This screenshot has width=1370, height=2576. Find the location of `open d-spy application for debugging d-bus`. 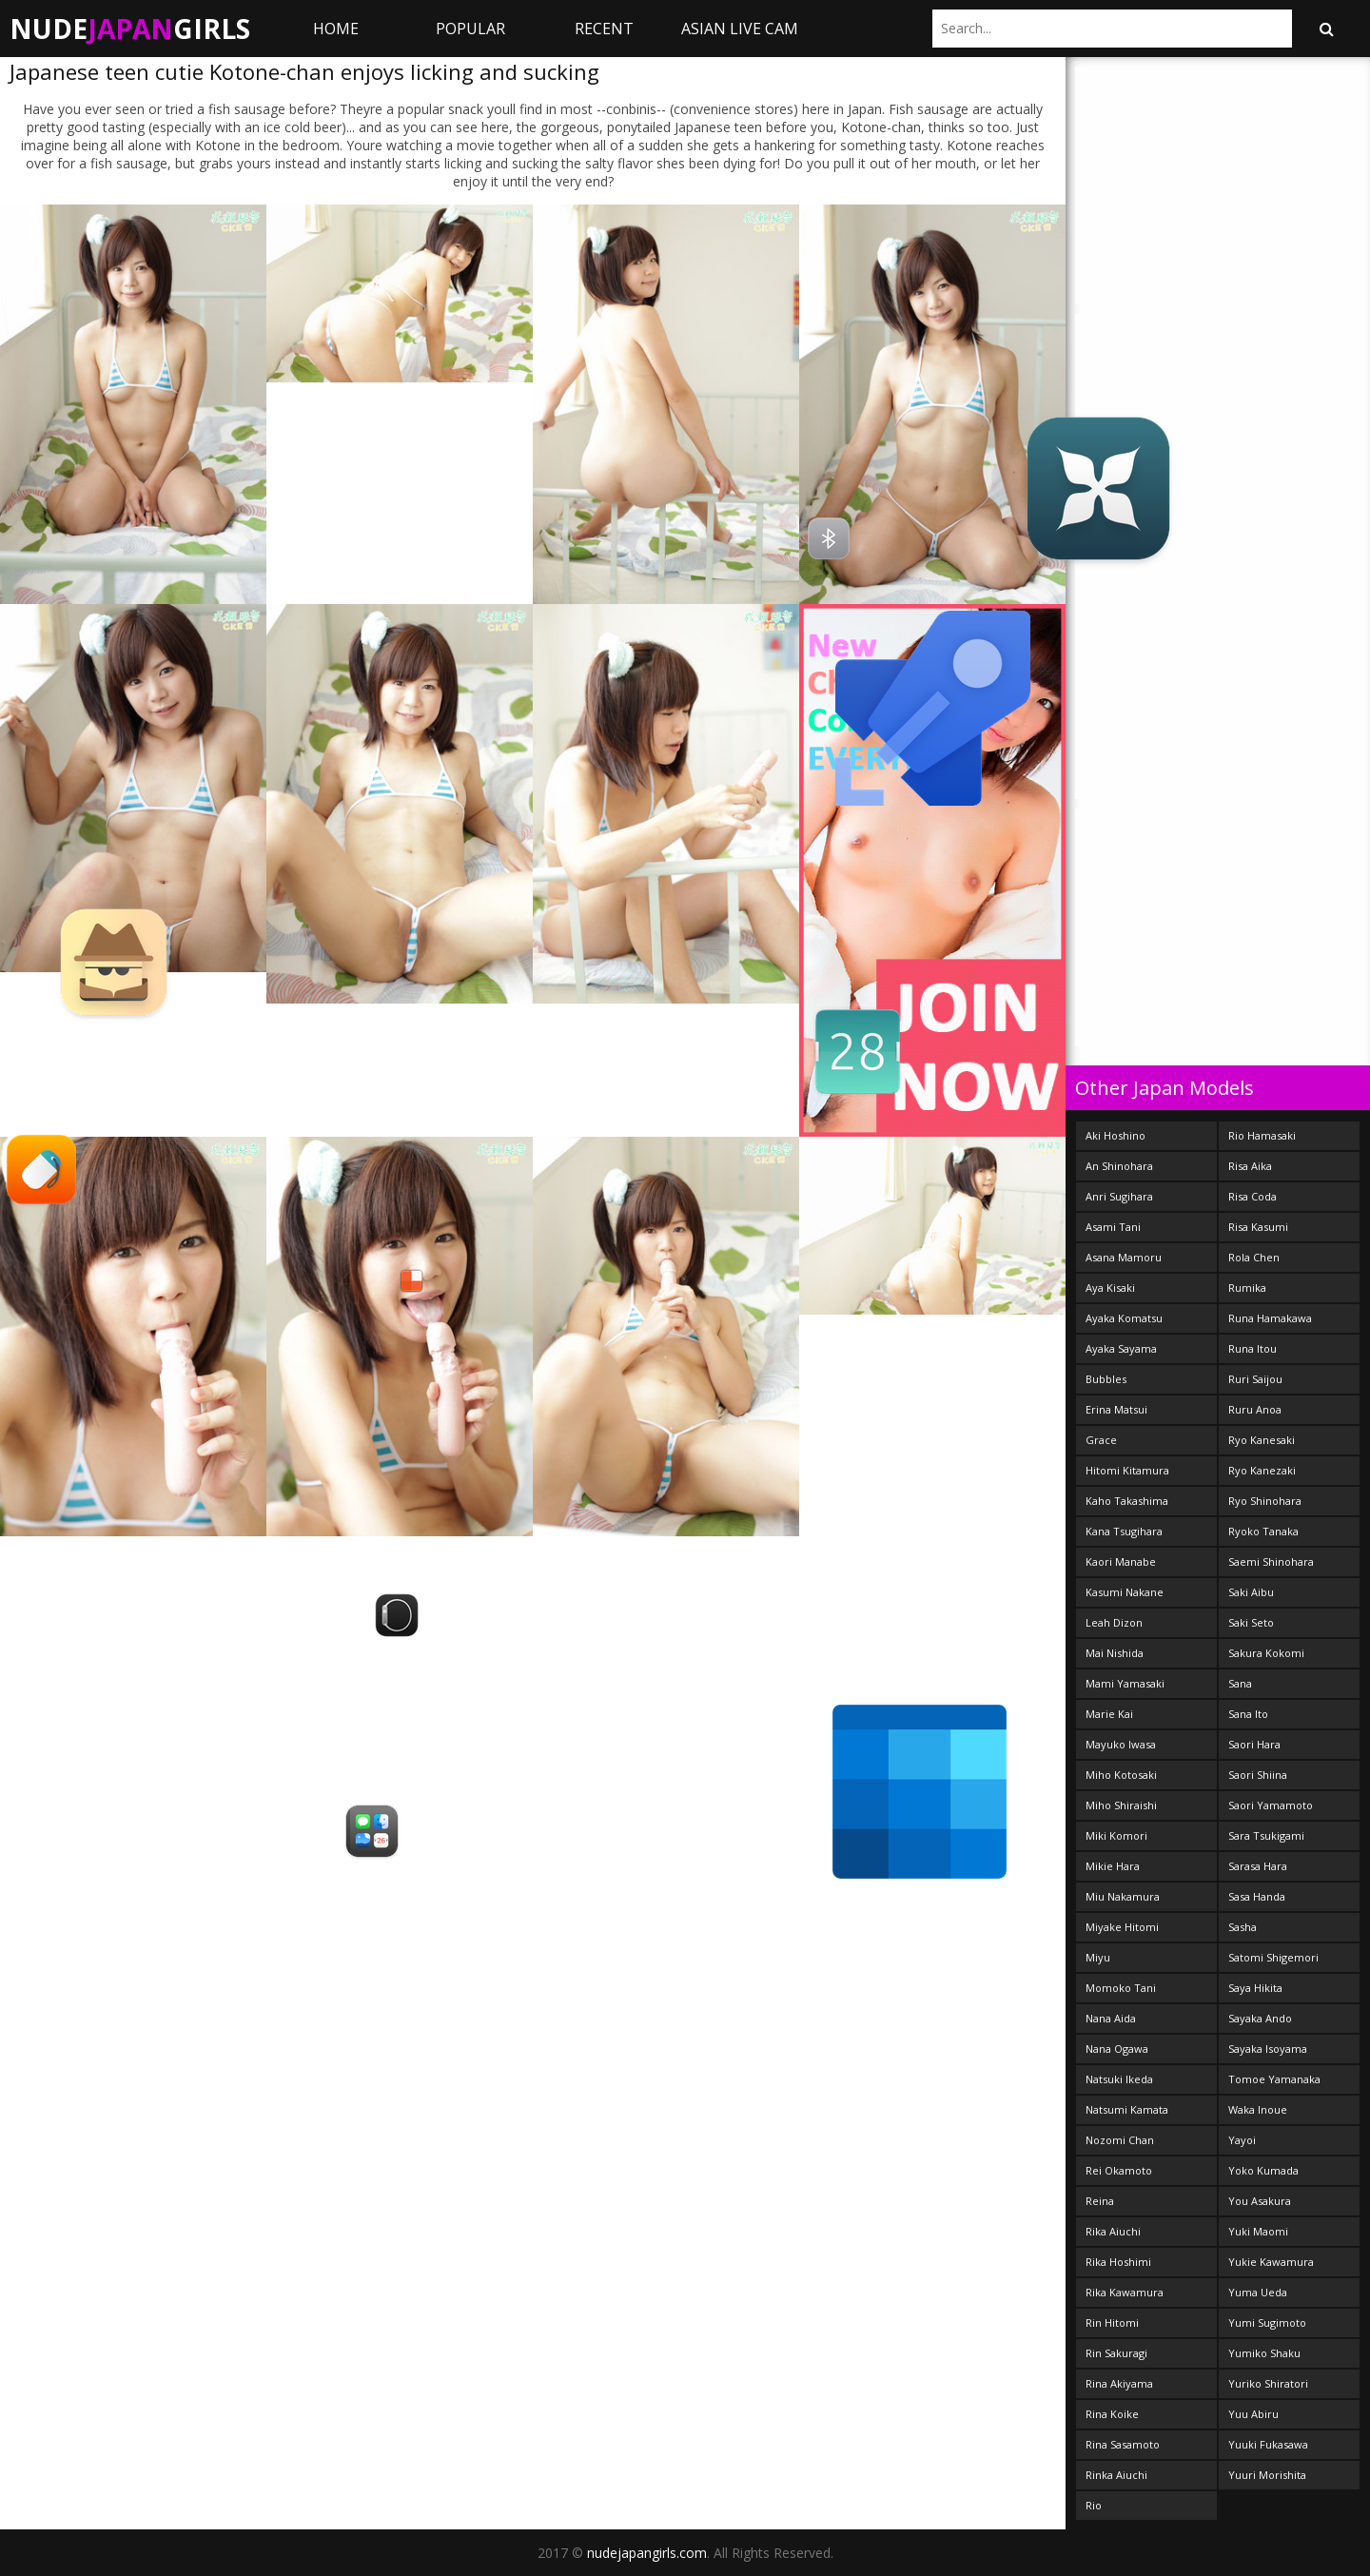

open d-spy application for debugging d-bus is located at coordinates (113, 962).